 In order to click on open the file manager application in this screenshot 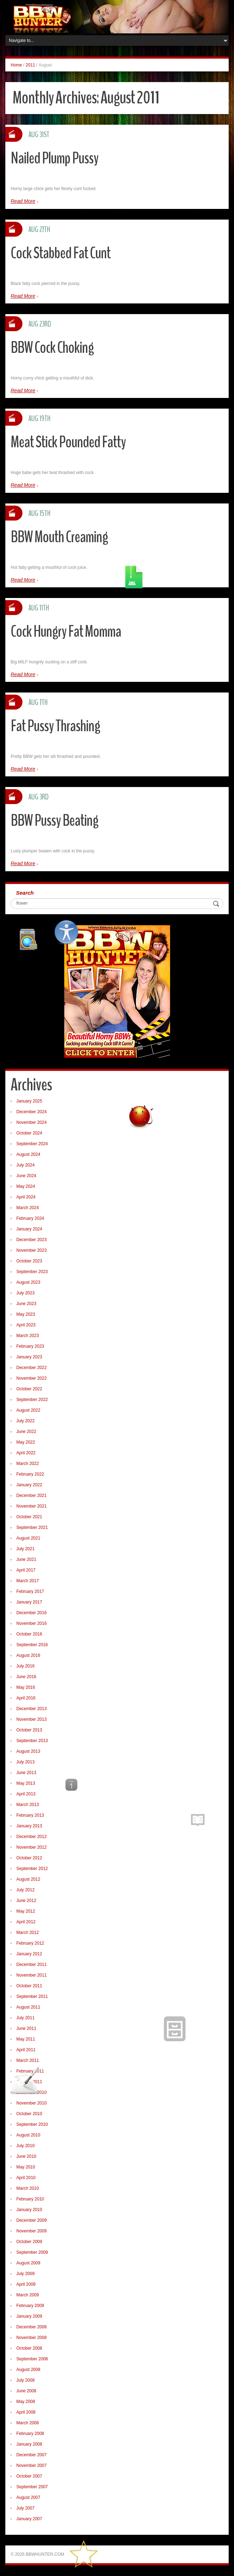, I will do `click(175, 2029)`.